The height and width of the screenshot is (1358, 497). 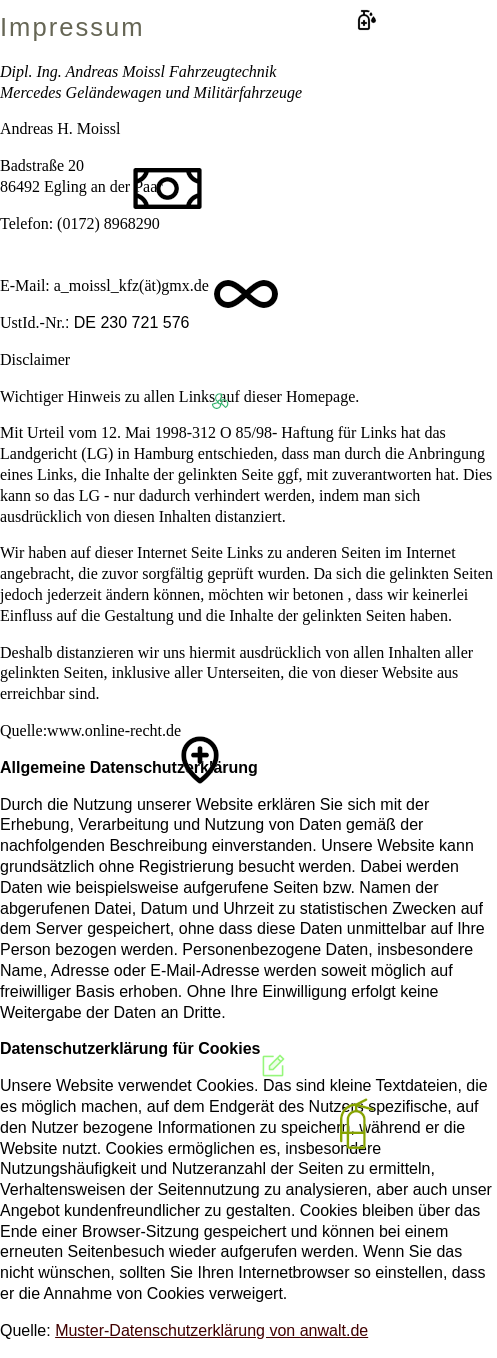 I want to click on adjust fan or ventilation settings, so click(x=220, y=402).